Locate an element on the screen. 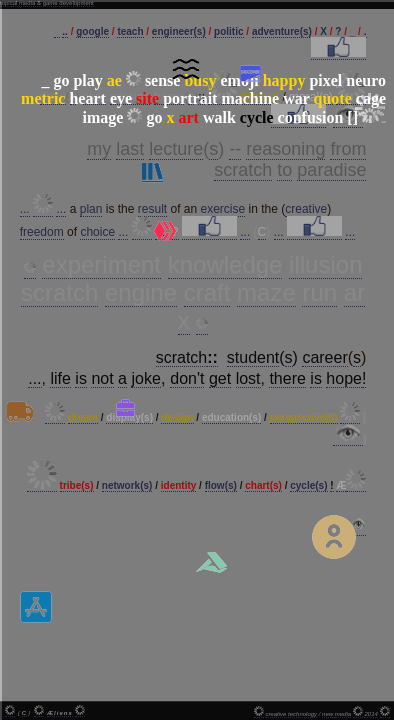 The width and height of the screenshot is (394, 720). access work or business-related content is located at coordinates (125, 408).